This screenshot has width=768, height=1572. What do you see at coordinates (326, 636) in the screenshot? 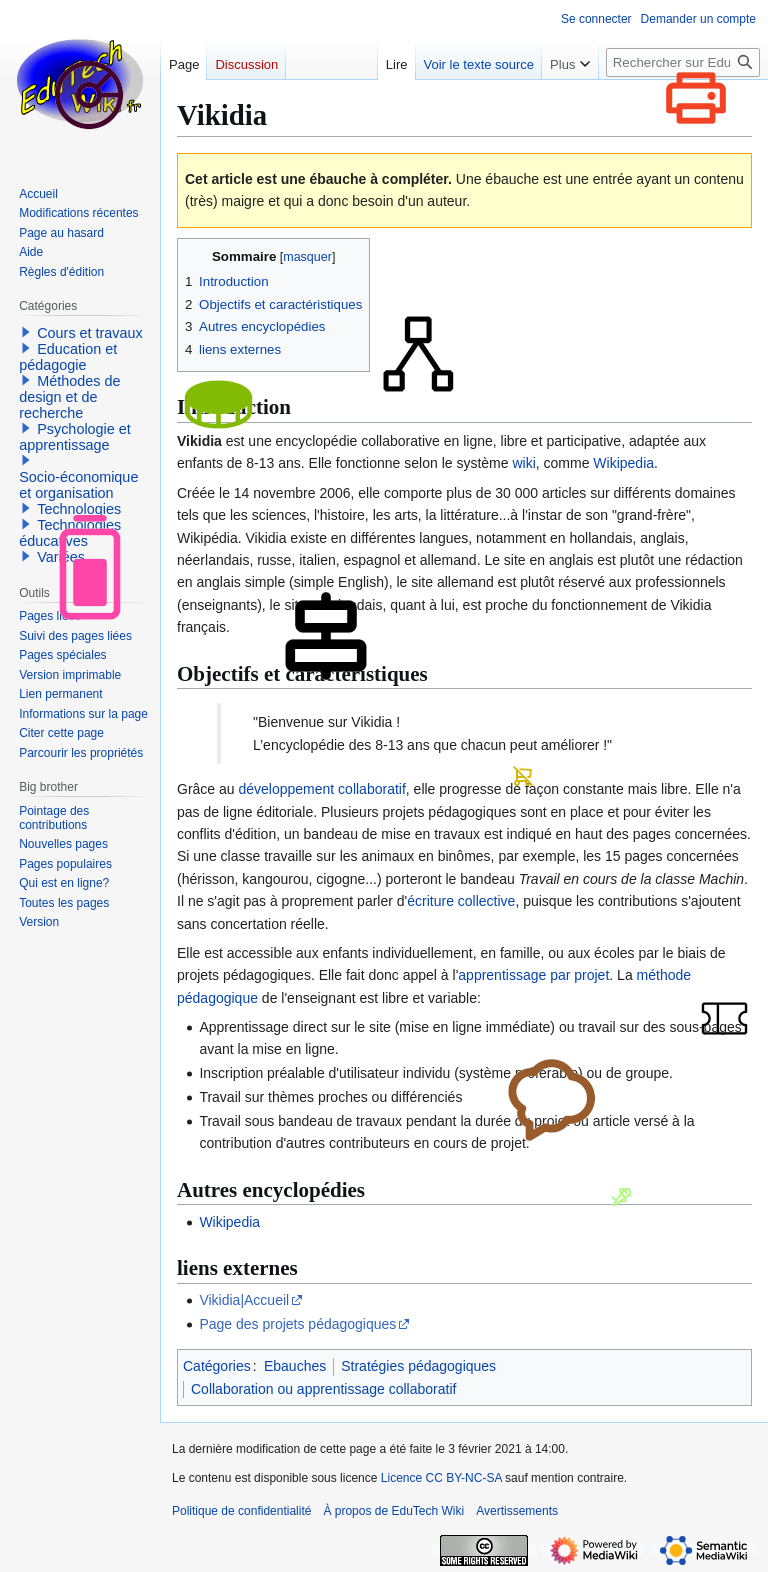
I see `align objects to horizontal center` at bounding box center [326, 636].